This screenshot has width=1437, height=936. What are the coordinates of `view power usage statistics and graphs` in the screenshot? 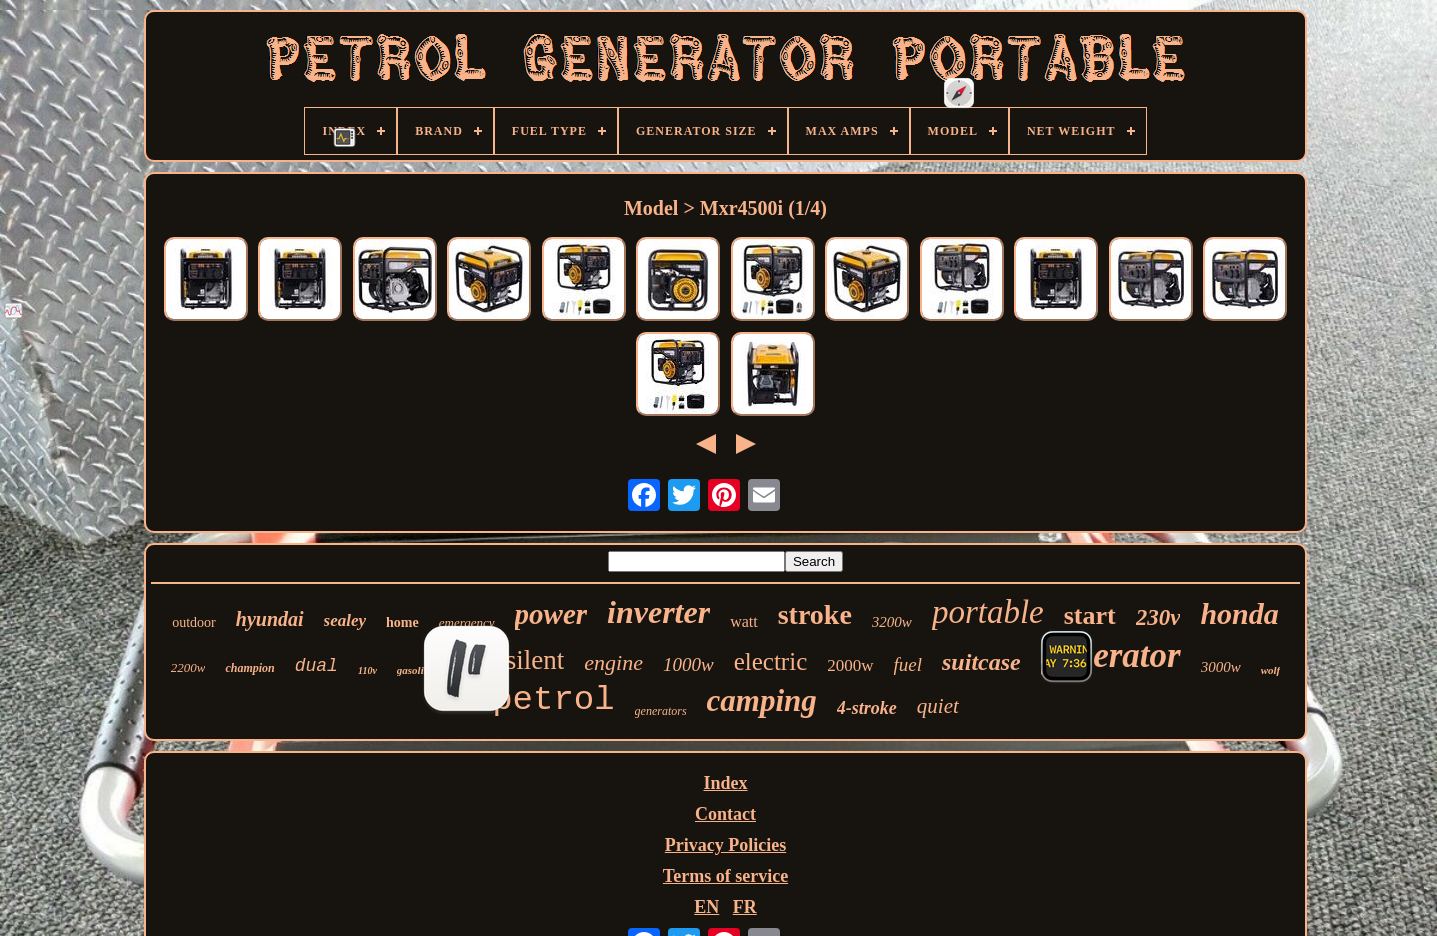 It's located at (13, 310).